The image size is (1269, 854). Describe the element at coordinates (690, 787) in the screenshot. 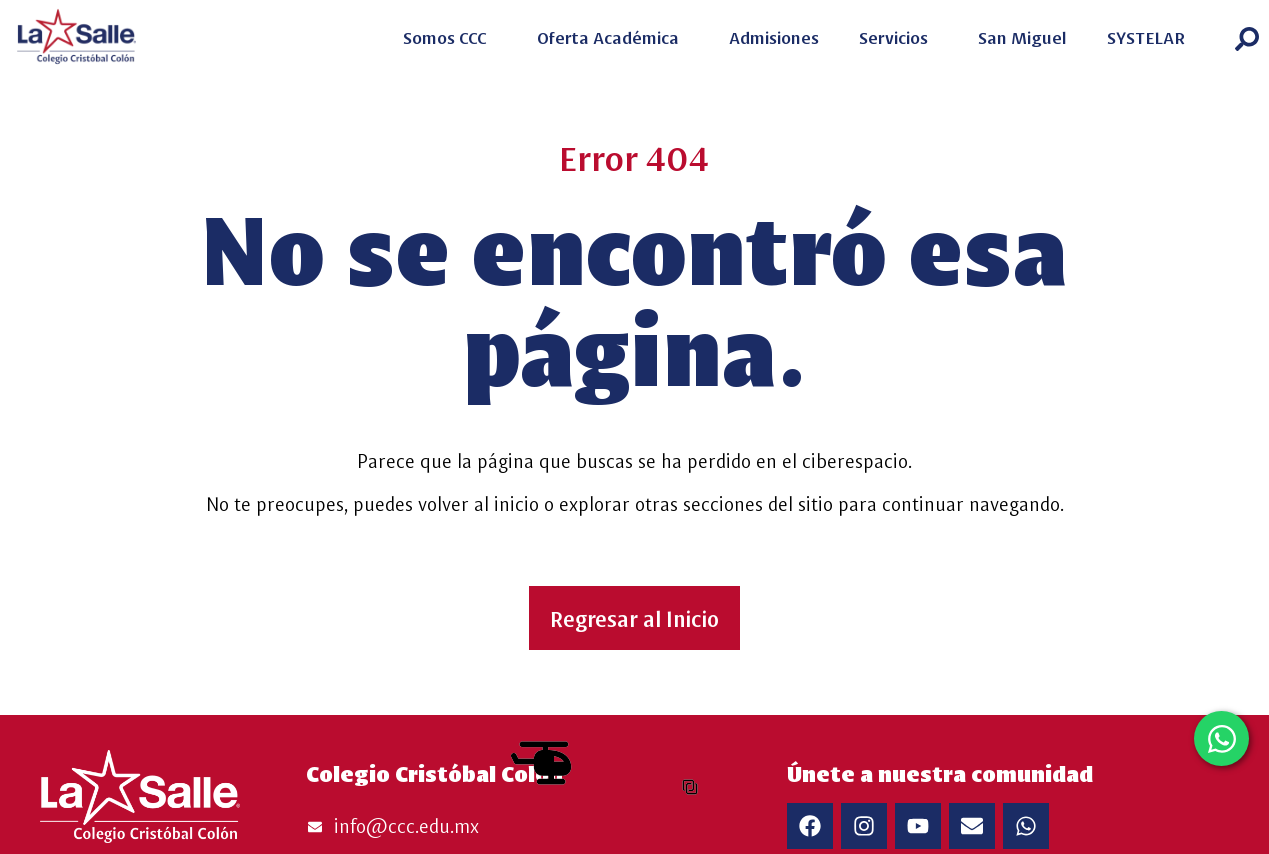

I see `view linked or connected layers` at that location.